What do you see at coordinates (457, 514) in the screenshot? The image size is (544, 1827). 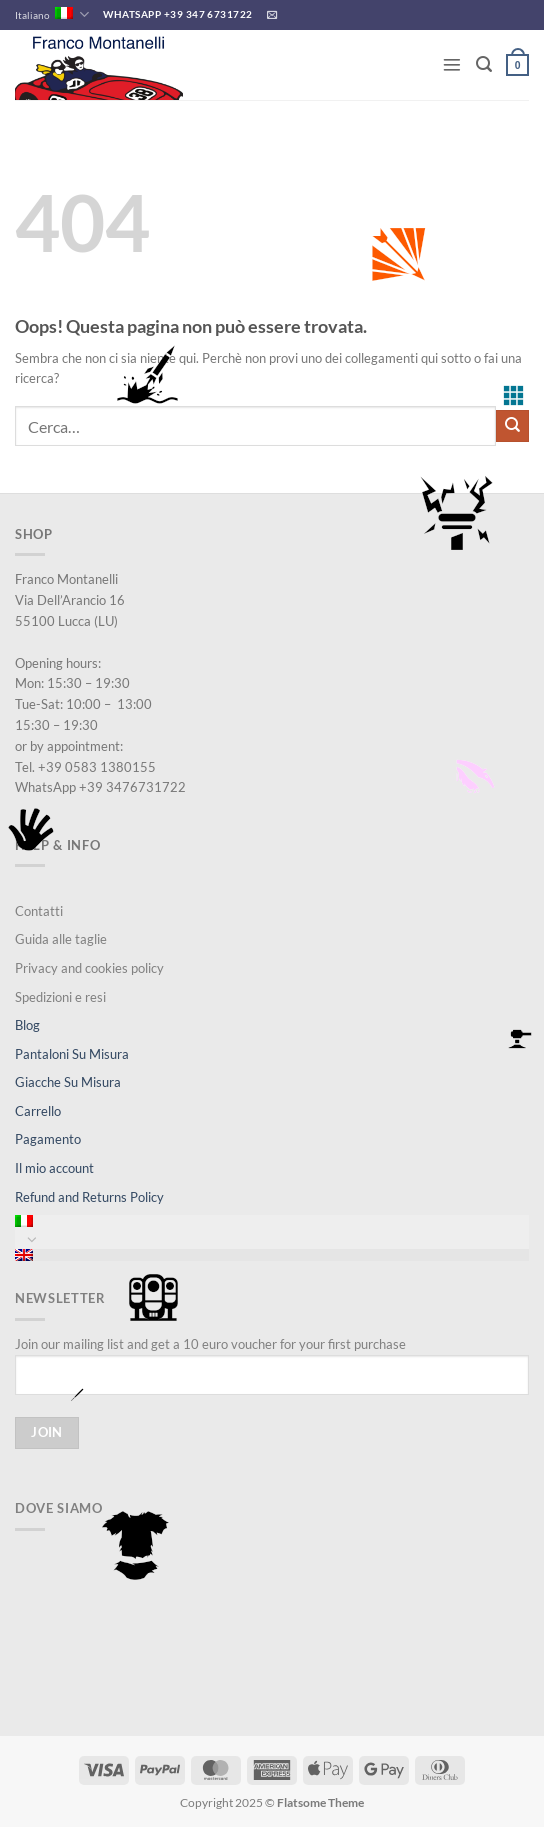 I see `activate electrical or energy-based ability` at bounding box center [457, 514].